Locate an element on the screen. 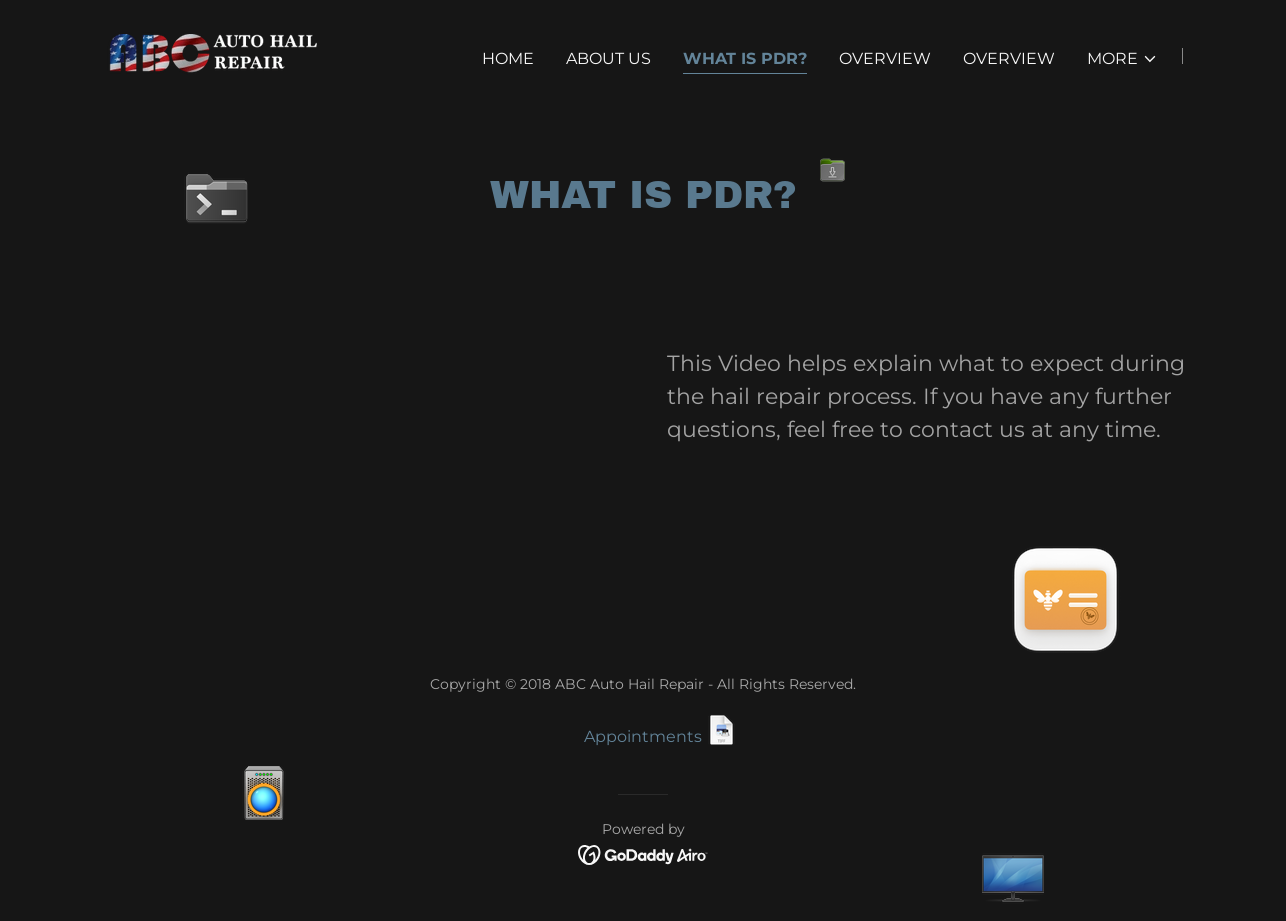 The width and height of the screenshot is (1286, 921). open windows terminal projects folder is located at coordinates (216, 199).